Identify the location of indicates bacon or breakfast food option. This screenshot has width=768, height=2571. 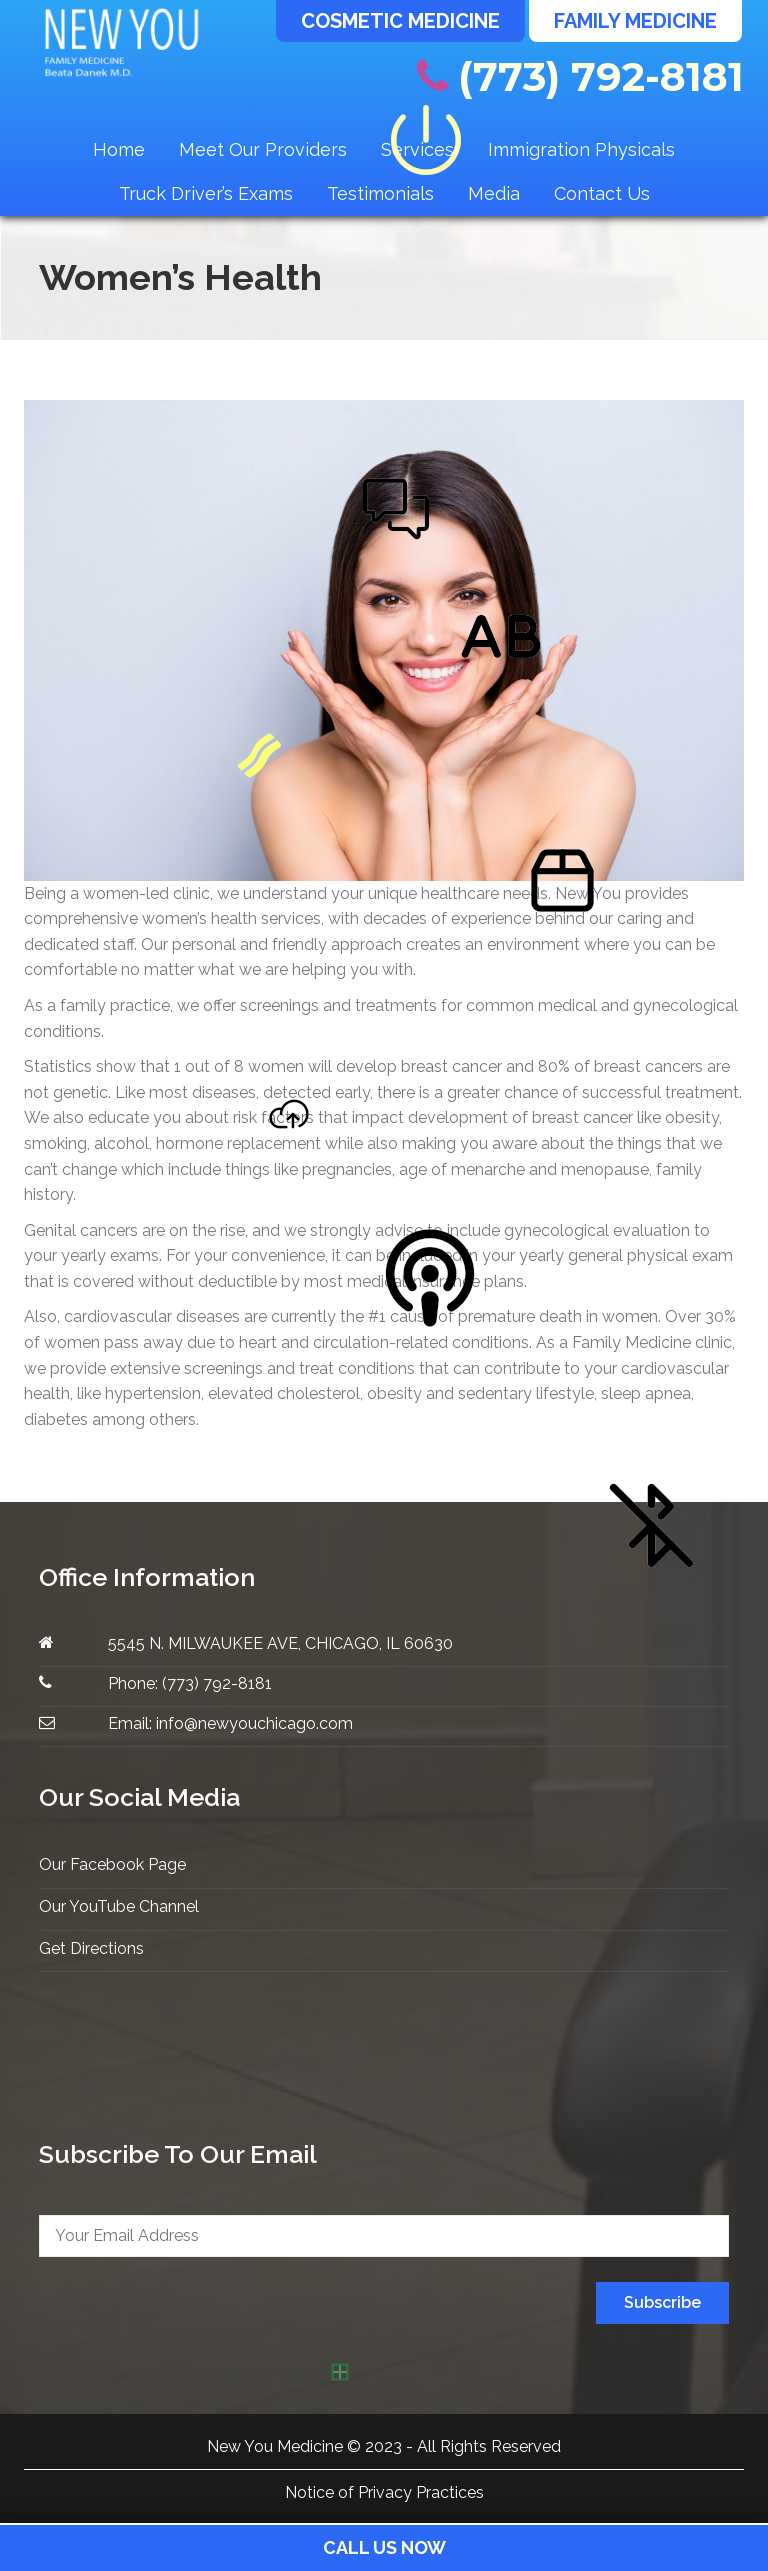
(259, 755).